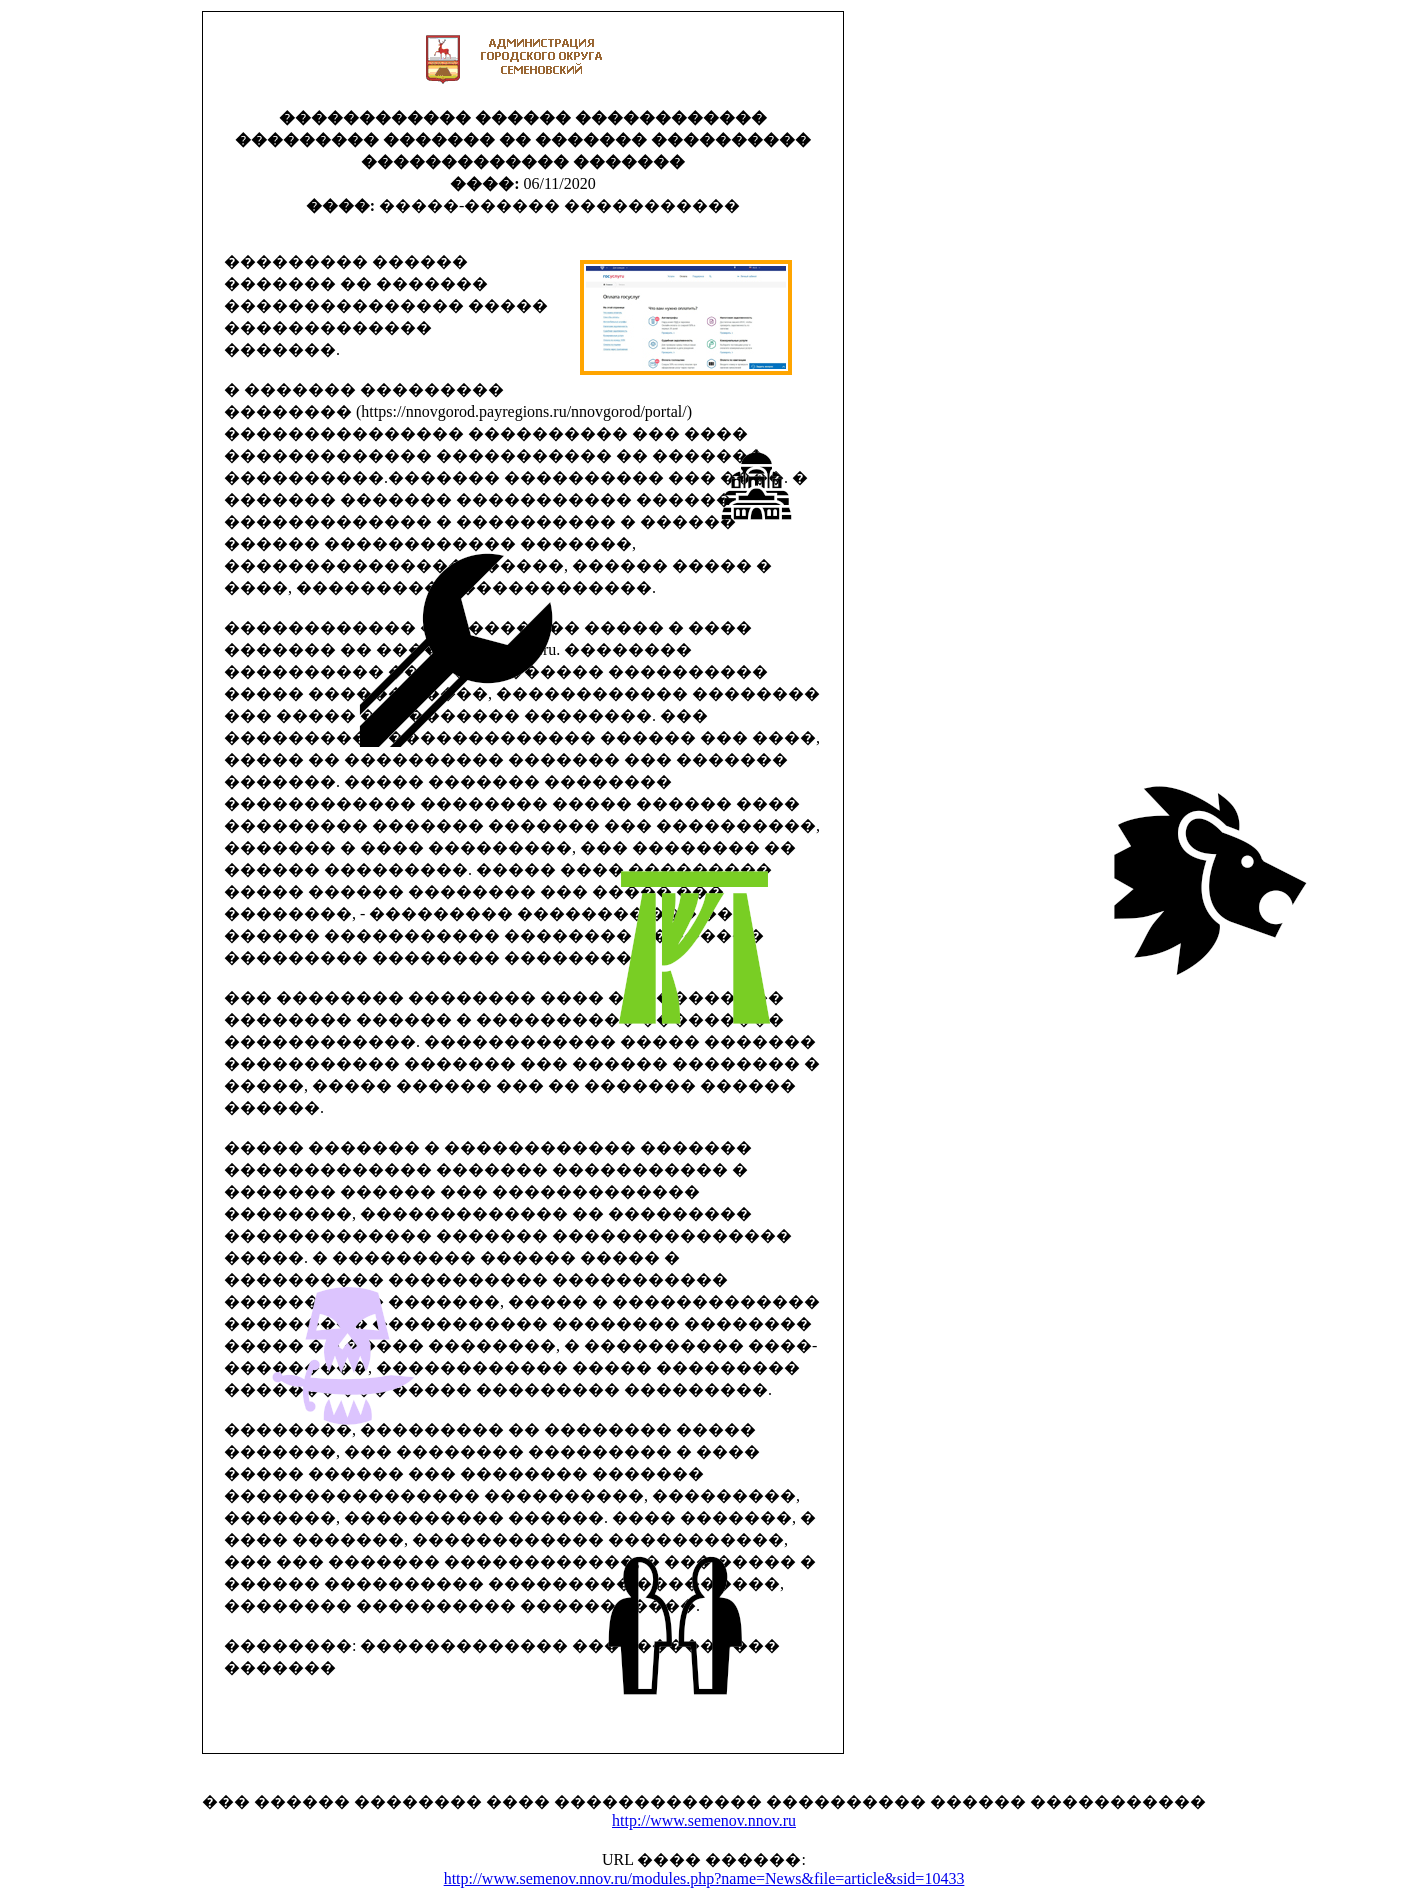 The width and height of the screenshot is (1408, 1899). What do you see at coordinates (694, 947) in the screenshot?
I see `enter a temple or shrine location` at bounding box center [694, 947].